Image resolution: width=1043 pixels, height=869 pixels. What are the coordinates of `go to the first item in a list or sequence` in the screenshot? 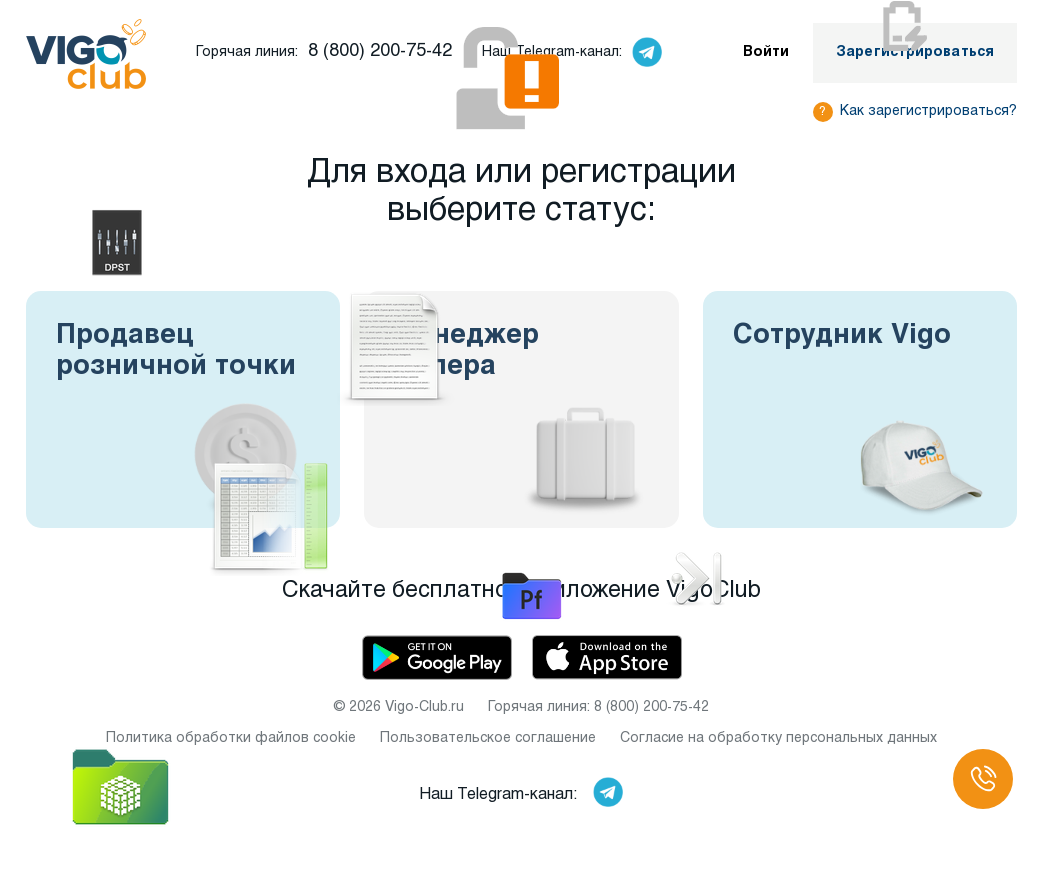 It's located at (697, 578).